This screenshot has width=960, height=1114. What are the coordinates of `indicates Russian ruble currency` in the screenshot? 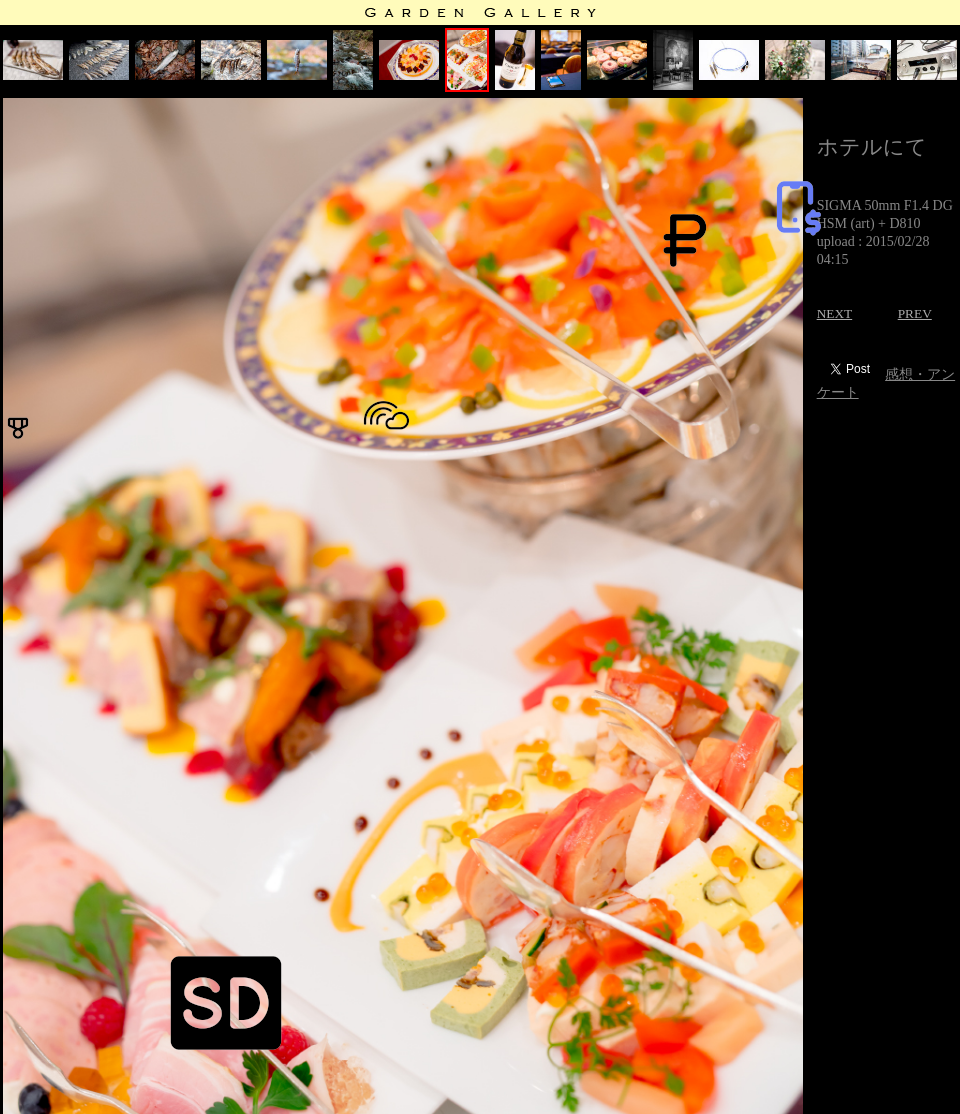 It's located at (686, 240).